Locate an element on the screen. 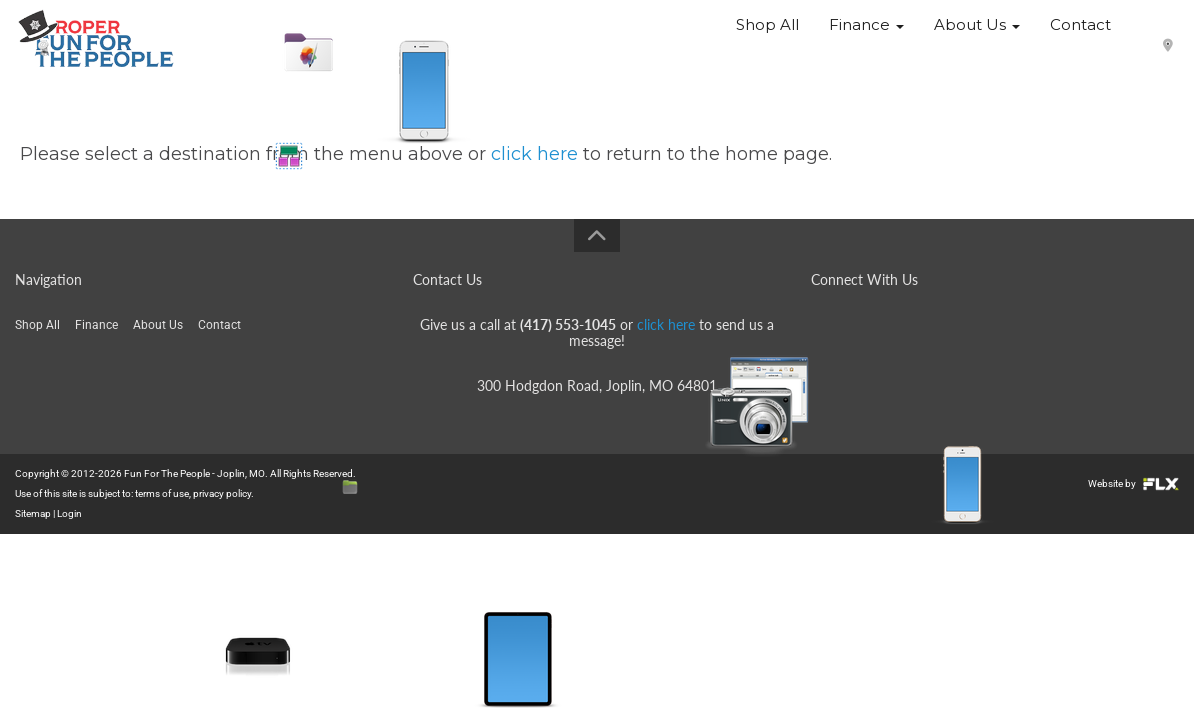 The width and height of the screenshot is (1194, 720). iPad Air device connected is located at coordinates (518, 660).